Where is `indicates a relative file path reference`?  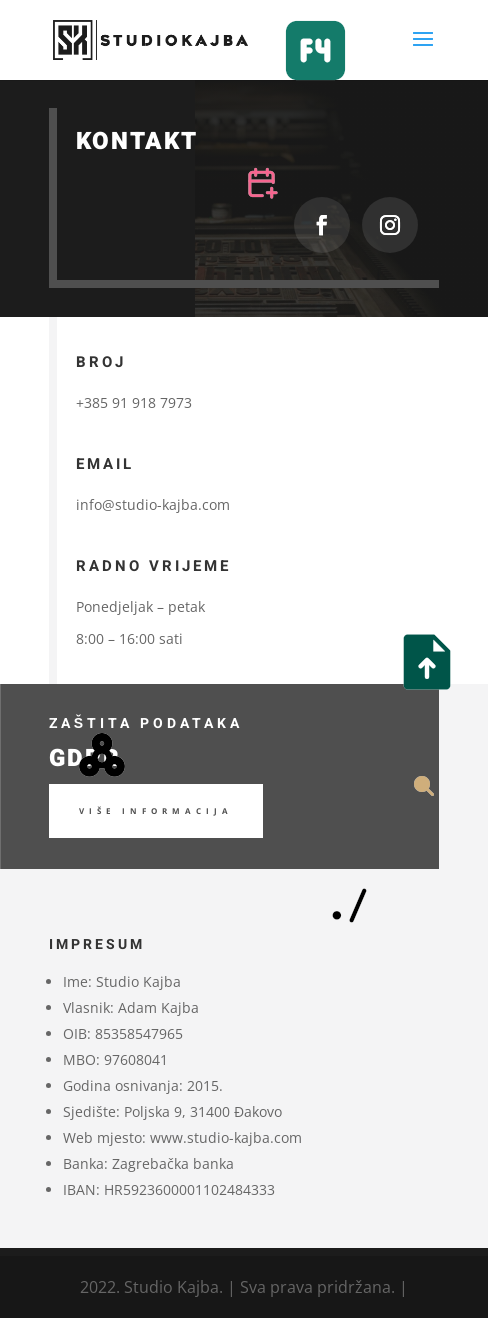
indicates a relative file path reference is located at coordinates (349, 905).